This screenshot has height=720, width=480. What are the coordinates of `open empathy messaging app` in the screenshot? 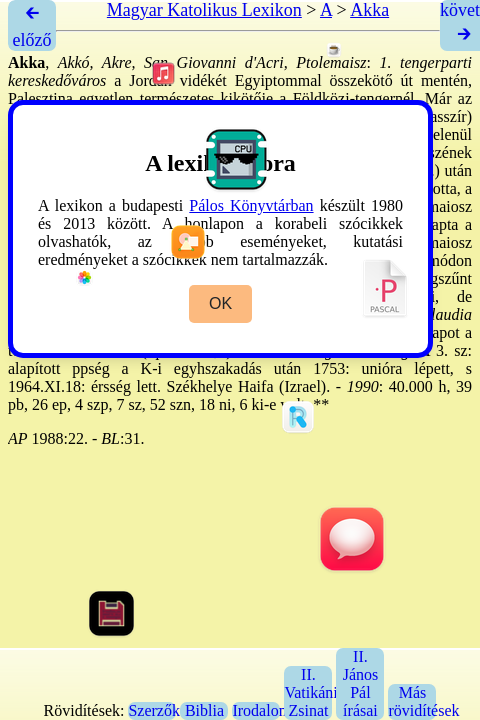 It's located at (352, 539).